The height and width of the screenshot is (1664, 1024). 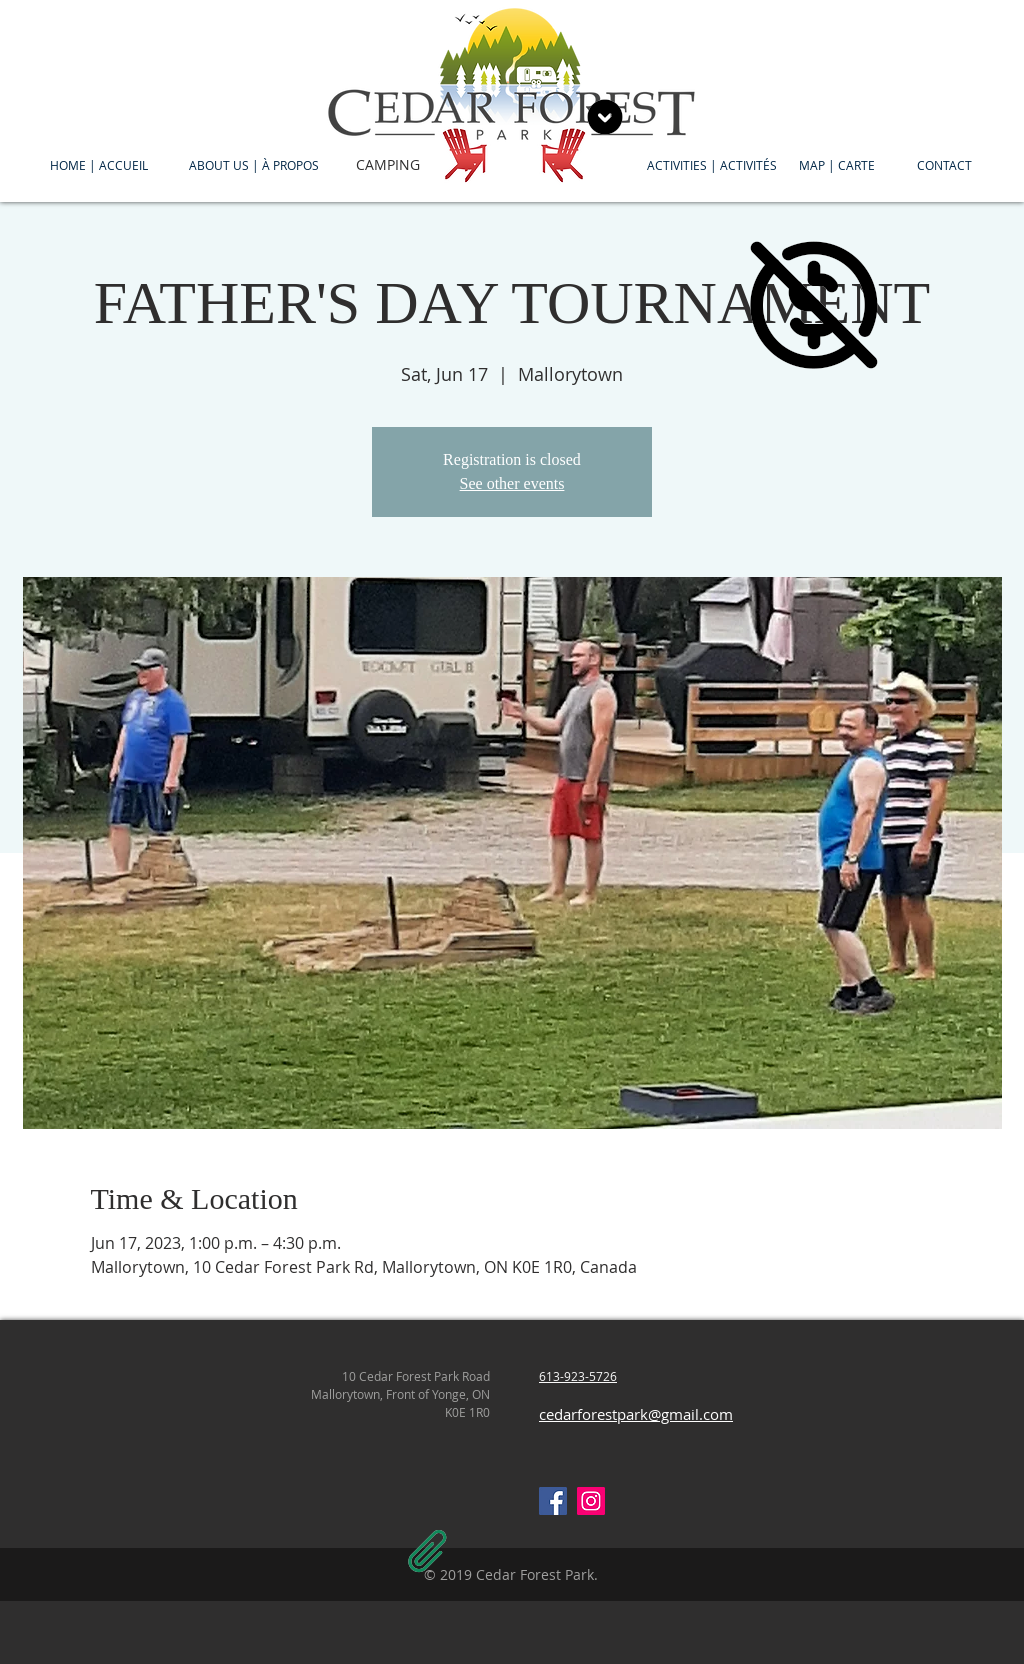 What do you see at coordinates (428, 1551) in the screenshot?
I see `attach a file to your message` at bounding box center [428, 1551].